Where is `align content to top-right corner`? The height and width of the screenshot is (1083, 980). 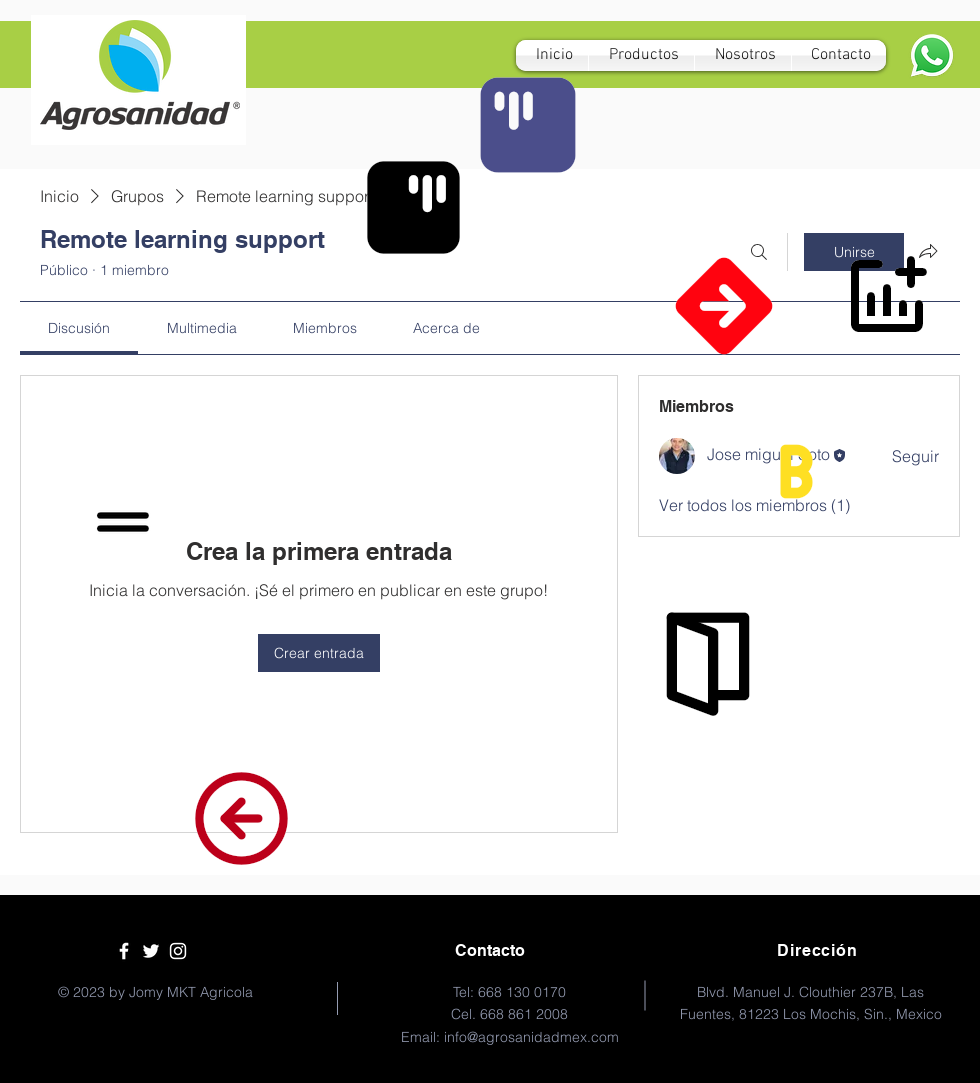
align content to top-right corner is located at coordinates (413, 207).